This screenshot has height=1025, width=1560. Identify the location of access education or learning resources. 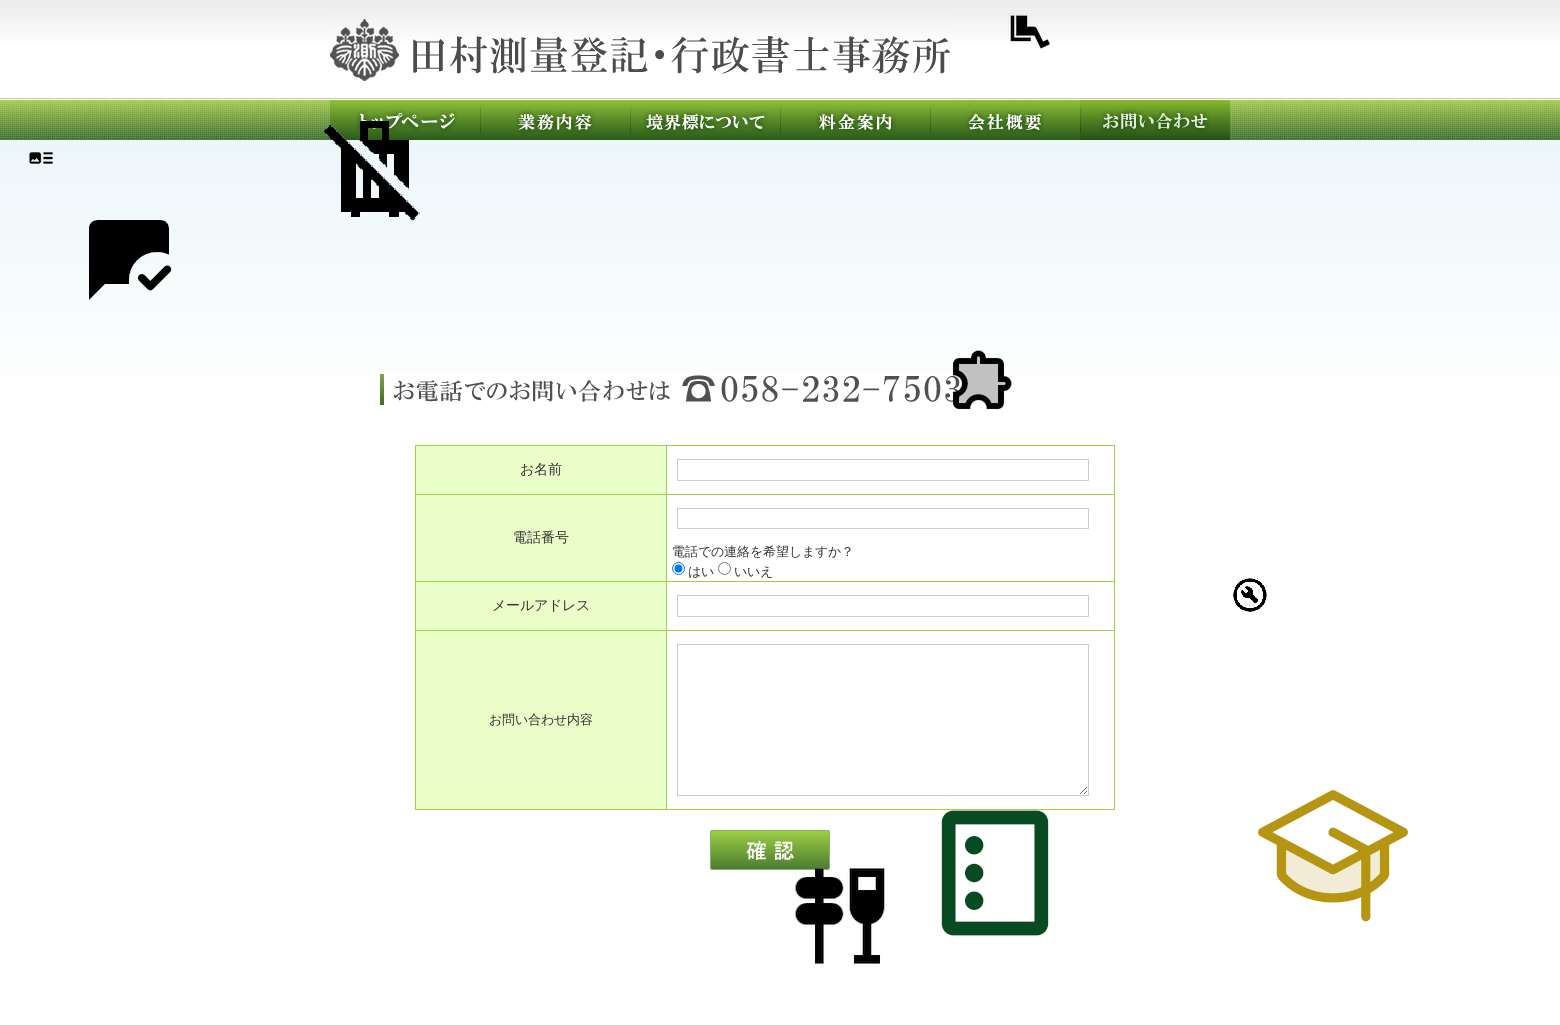
(1333, 851).